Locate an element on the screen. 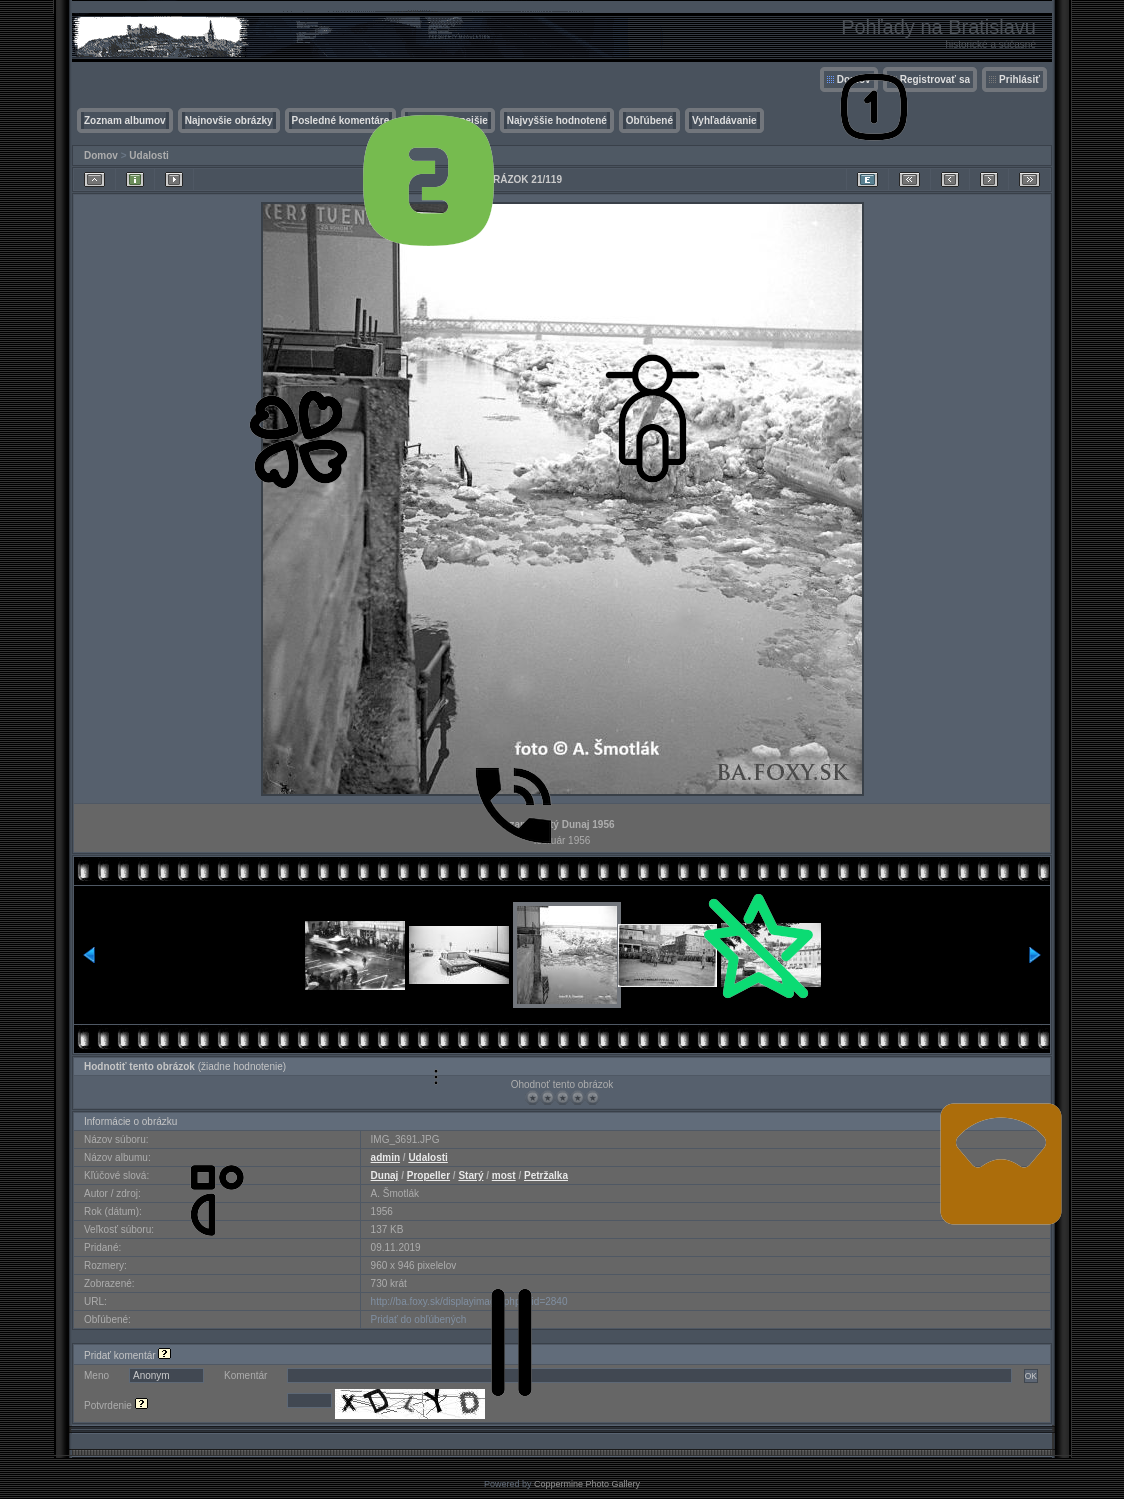 The height and width of the screenshot is (1499, 1124). select moped or scooter as transportation mode is located at coordinates (652, 418).